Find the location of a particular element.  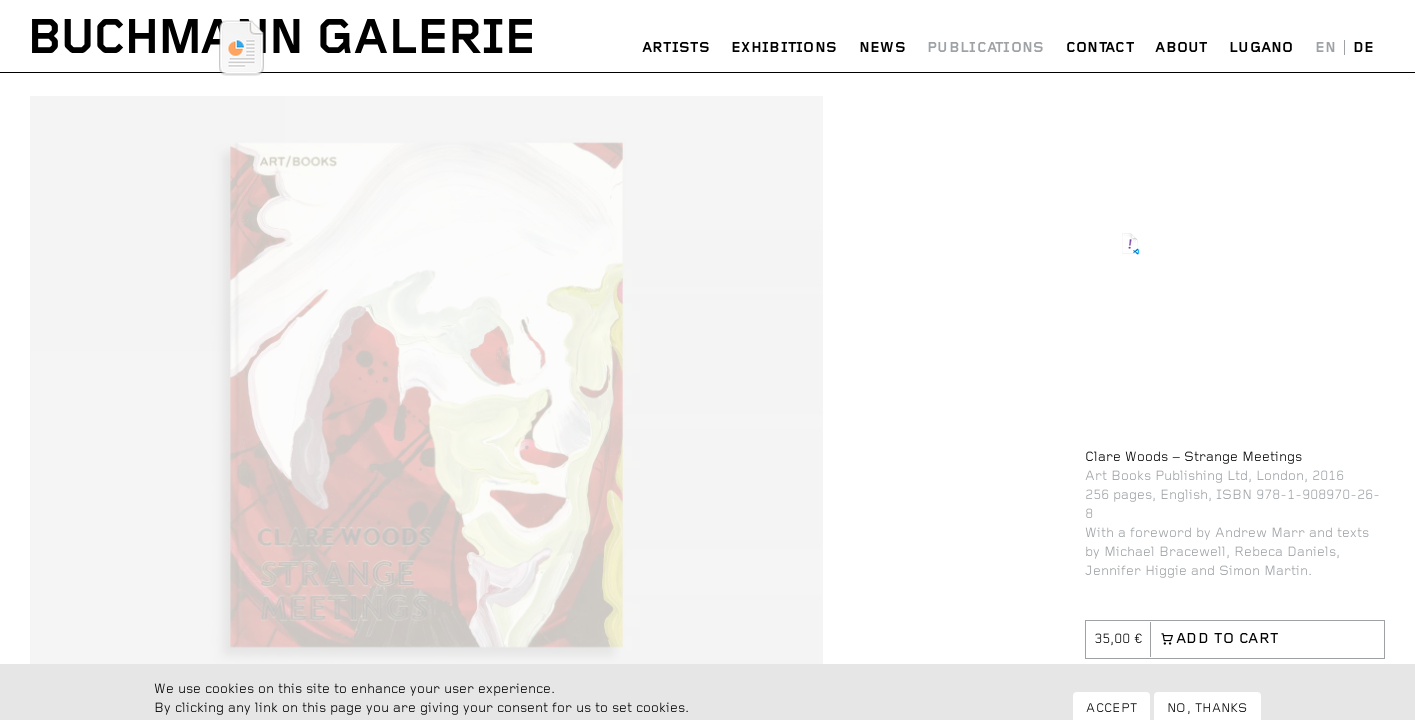

open a presentation file is located at coordinates (241, 47).